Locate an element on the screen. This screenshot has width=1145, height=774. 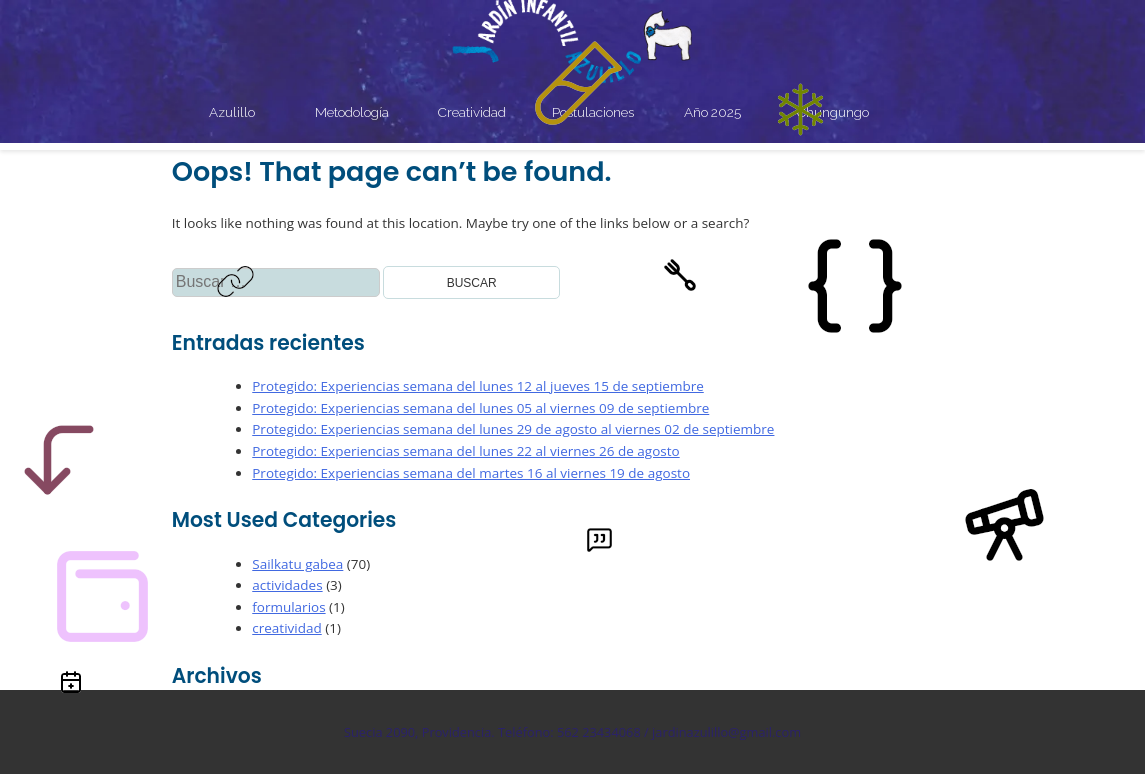
explore or discover new content is located at coordinates (1004, 524).